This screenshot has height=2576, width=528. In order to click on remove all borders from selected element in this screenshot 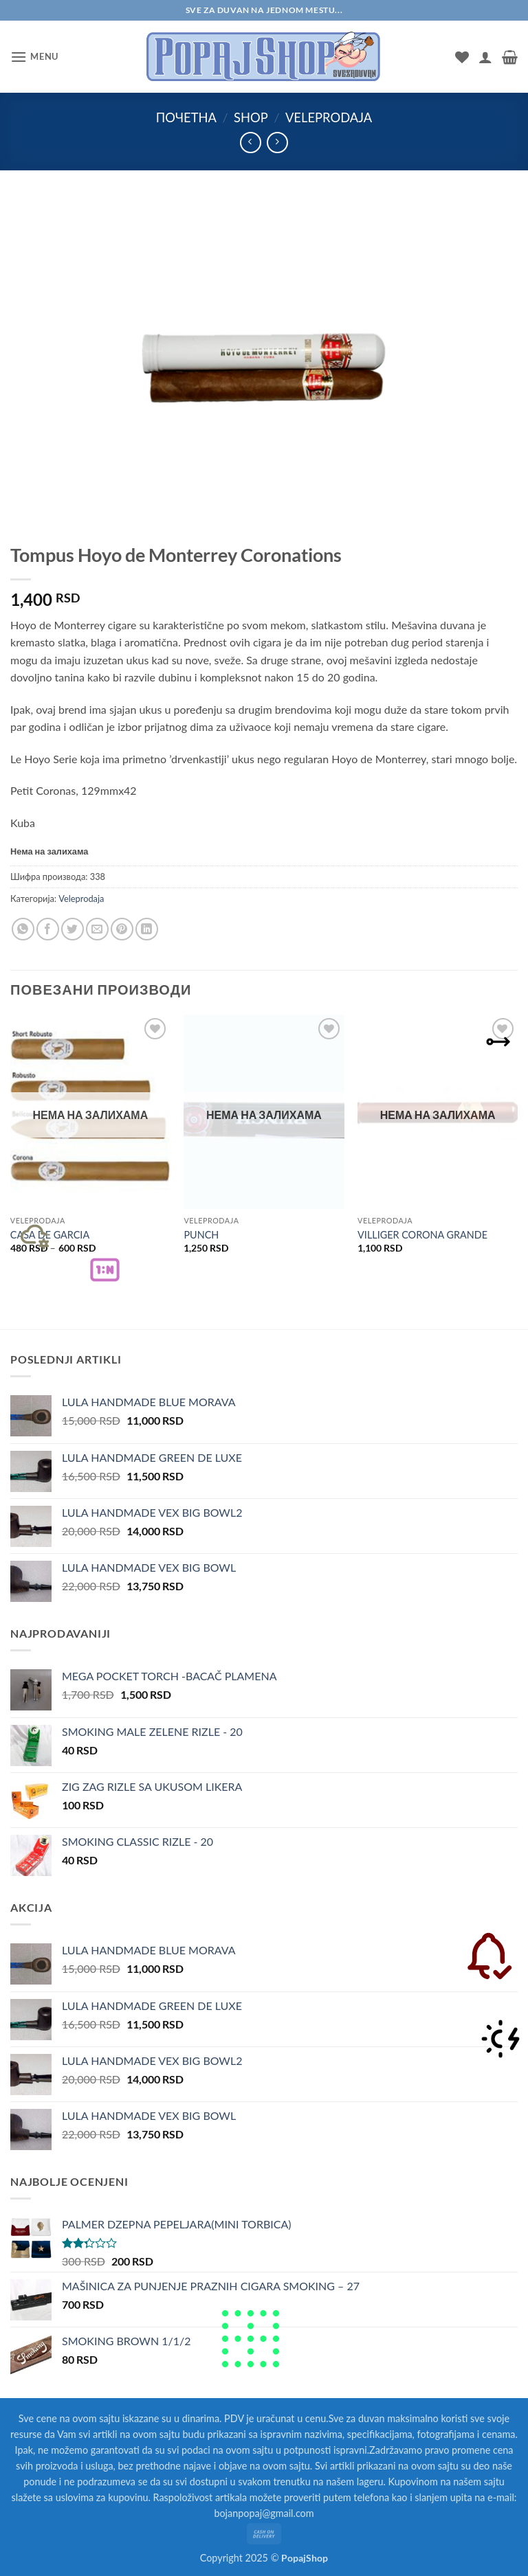, I will do `click(250, 2338)`.